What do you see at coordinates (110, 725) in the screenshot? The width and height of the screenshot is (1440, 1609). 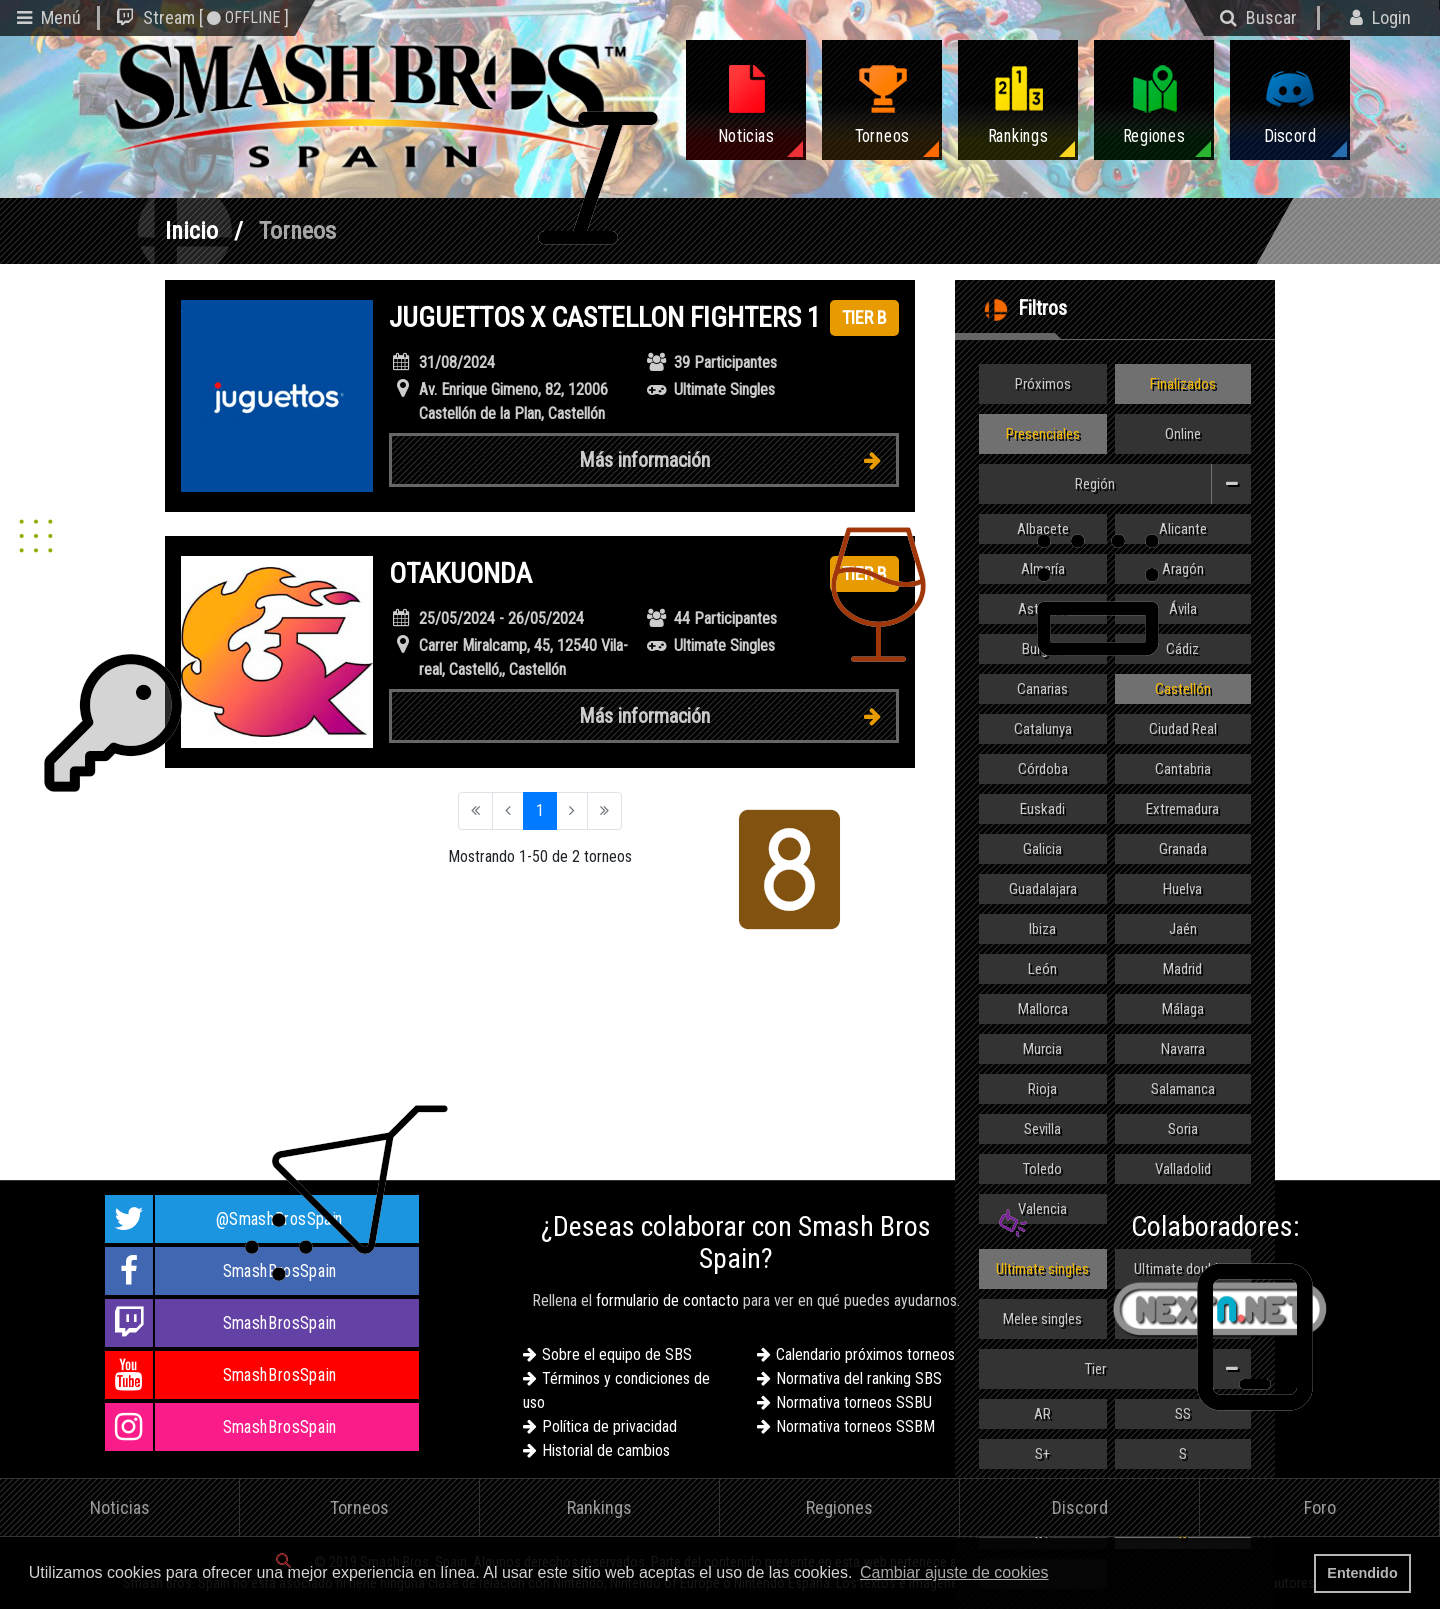 I see `access security or authentication settings` at bounding box center [110, 725].